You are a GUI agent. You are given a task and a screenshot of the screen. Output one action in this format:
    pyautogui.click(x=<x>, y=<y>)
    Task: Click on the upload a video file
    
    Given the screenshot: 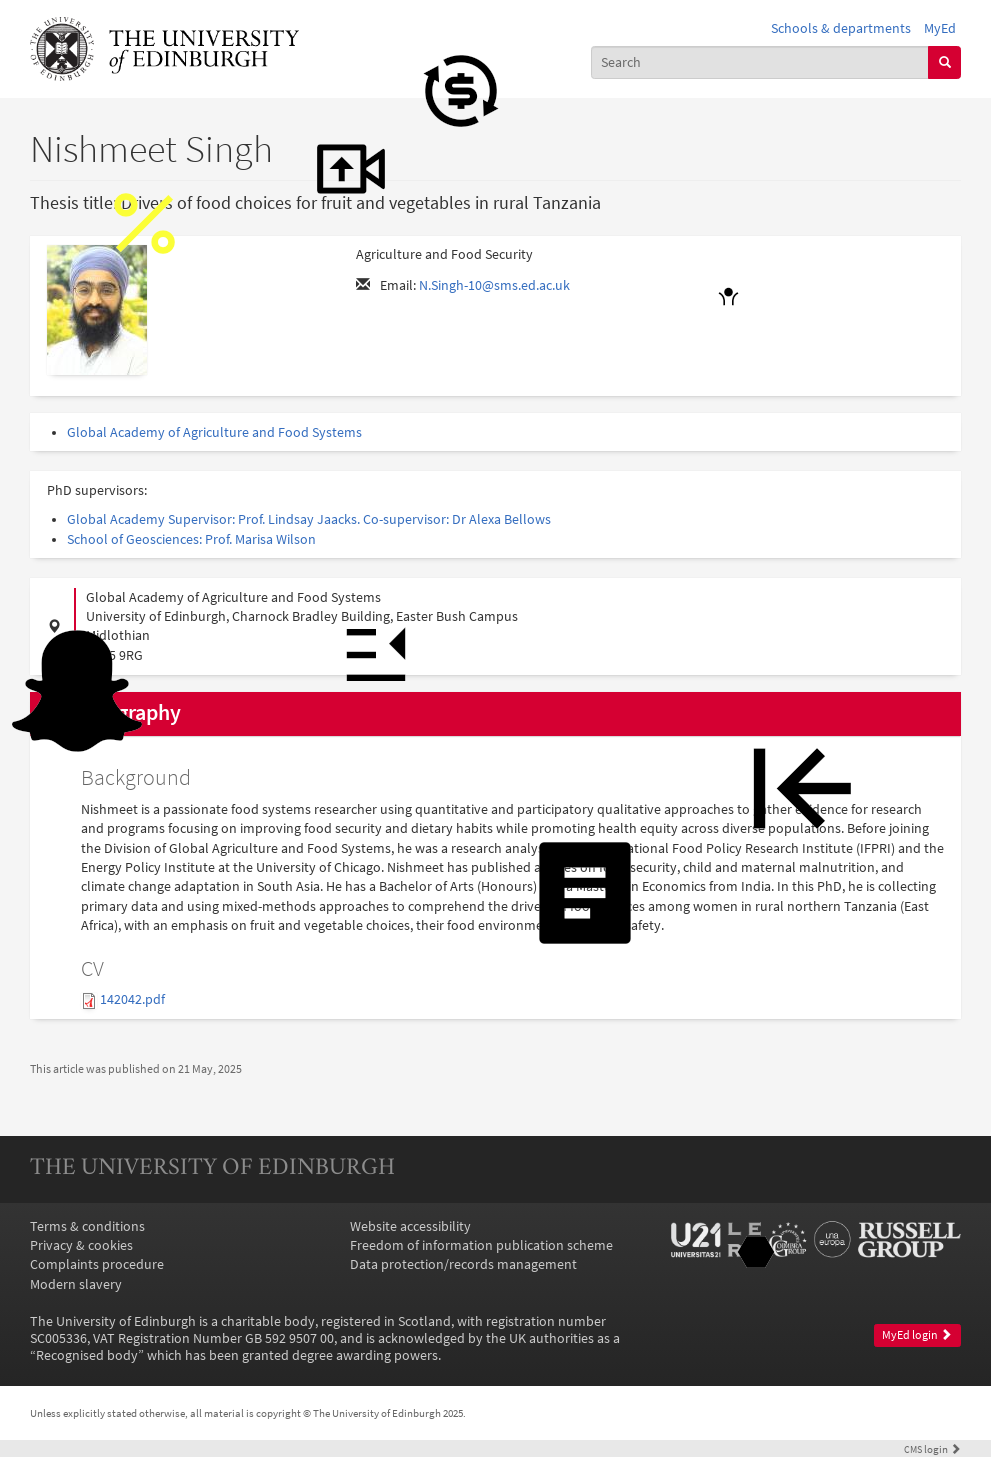 What is the action you would take?
    pyautogui.click(x=351, y=169)
    